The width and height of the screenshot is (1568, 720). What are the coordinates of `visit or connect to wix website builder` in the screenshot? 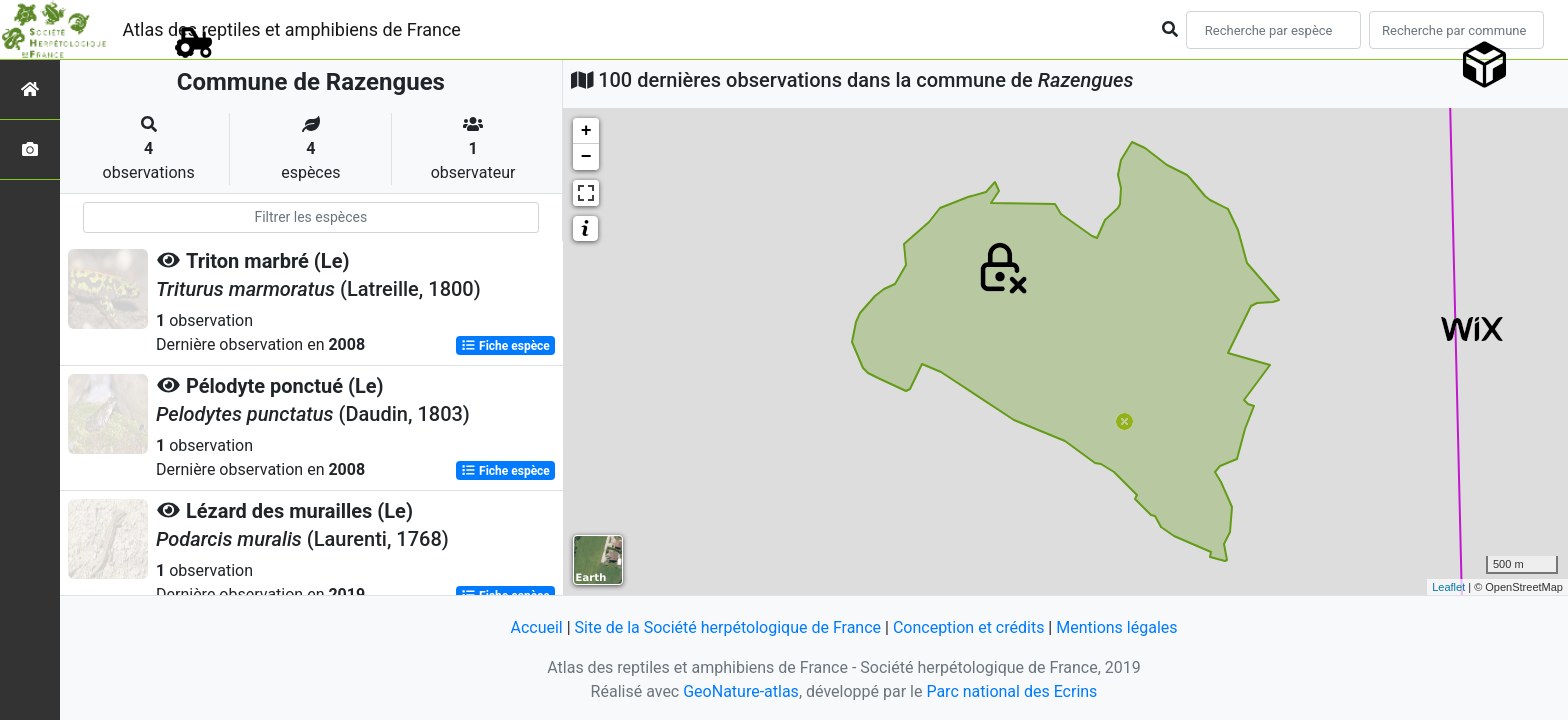 It's located at (1472, 329).